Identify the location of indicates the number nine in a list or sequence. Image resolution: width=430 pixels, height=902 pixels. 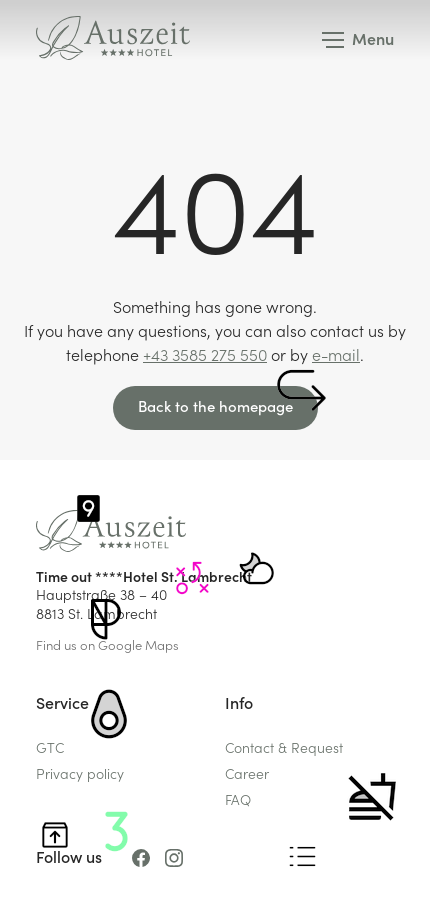
(88, 508).